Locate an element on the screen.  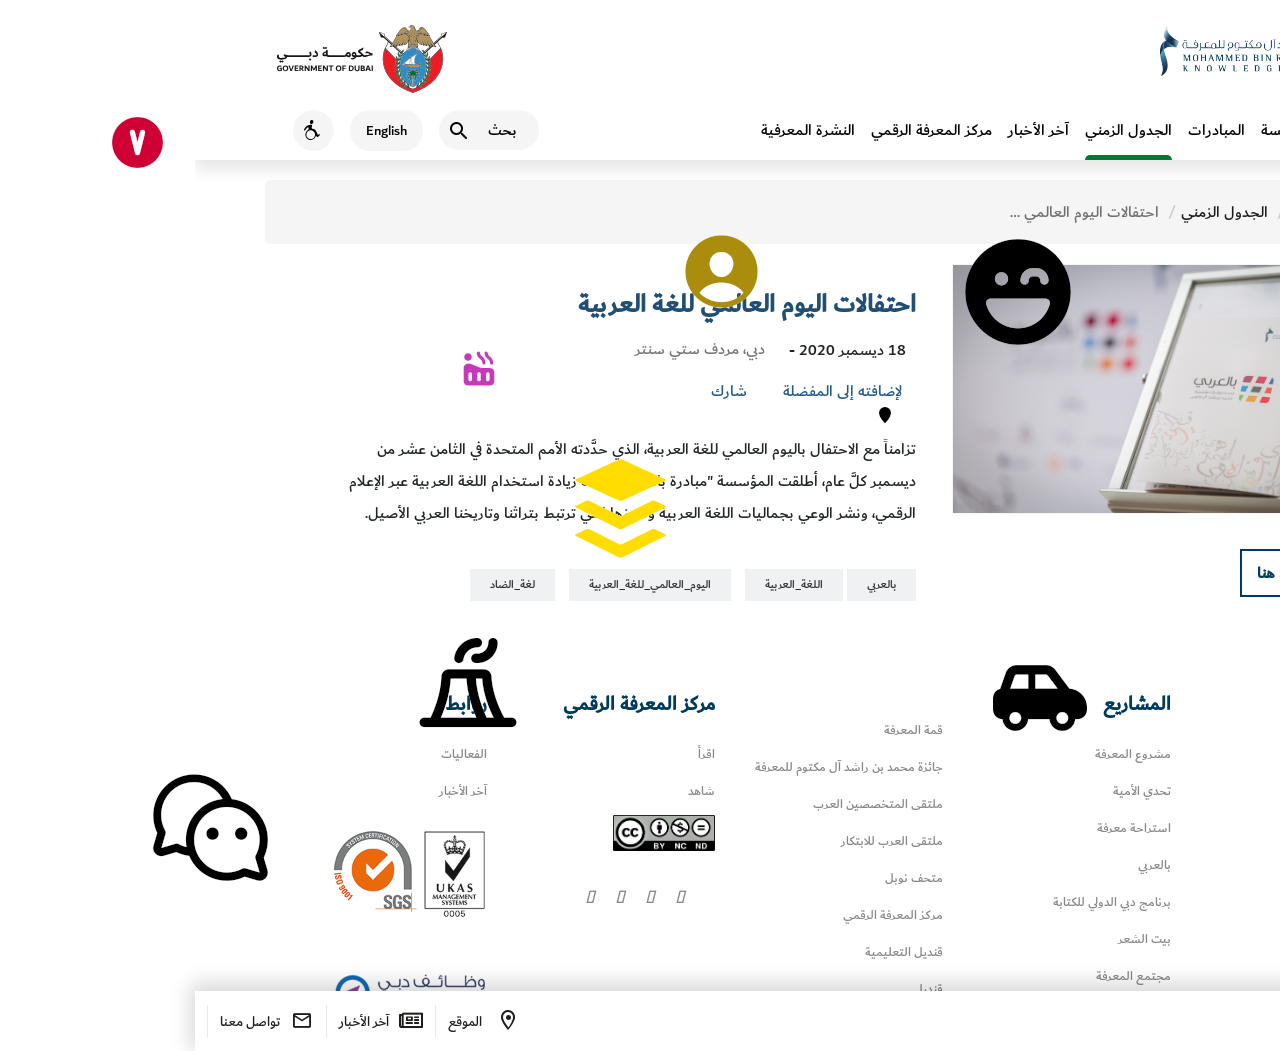
open WeChat messaging app is located at coordinates (210, 827).